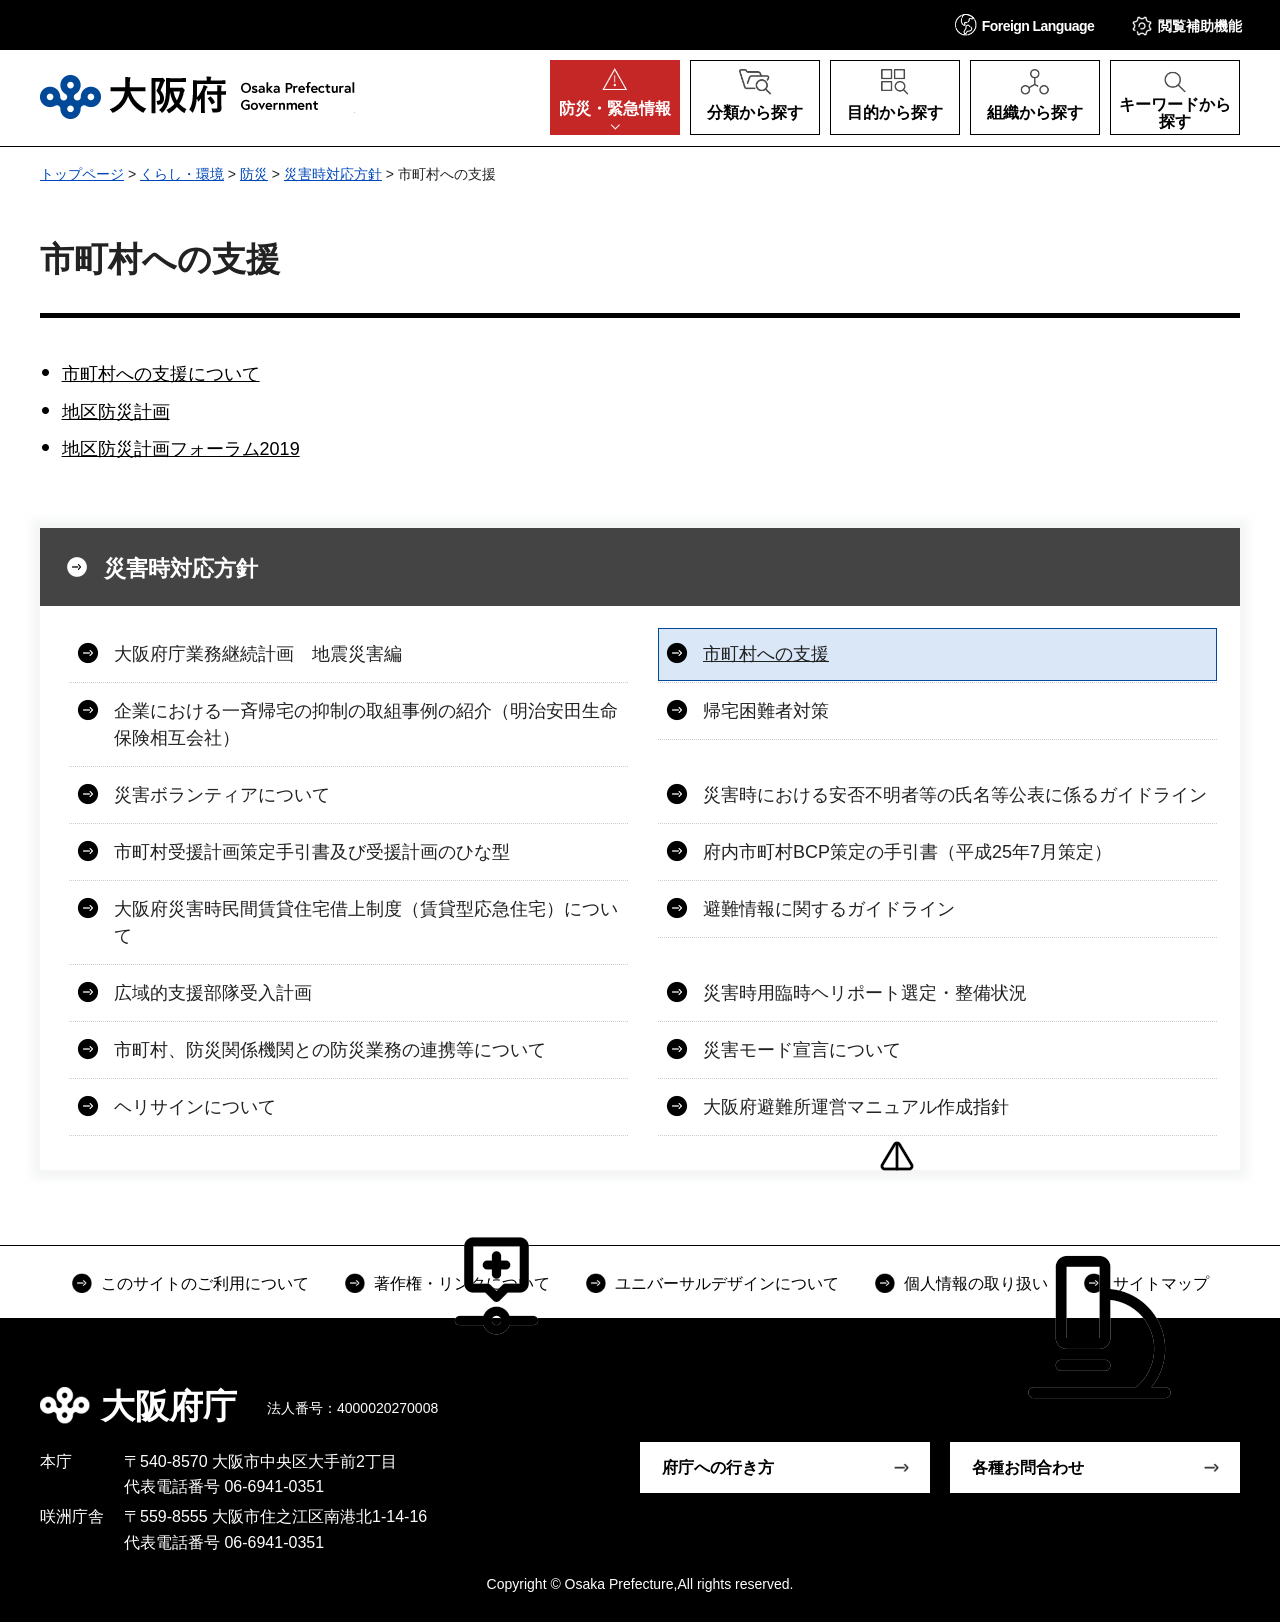 The width and height of the screenshot is (1280, 1622). Describe the element at coordinates (1099, 1332) in the screenshot. I see `access research or lab tools` at that location.